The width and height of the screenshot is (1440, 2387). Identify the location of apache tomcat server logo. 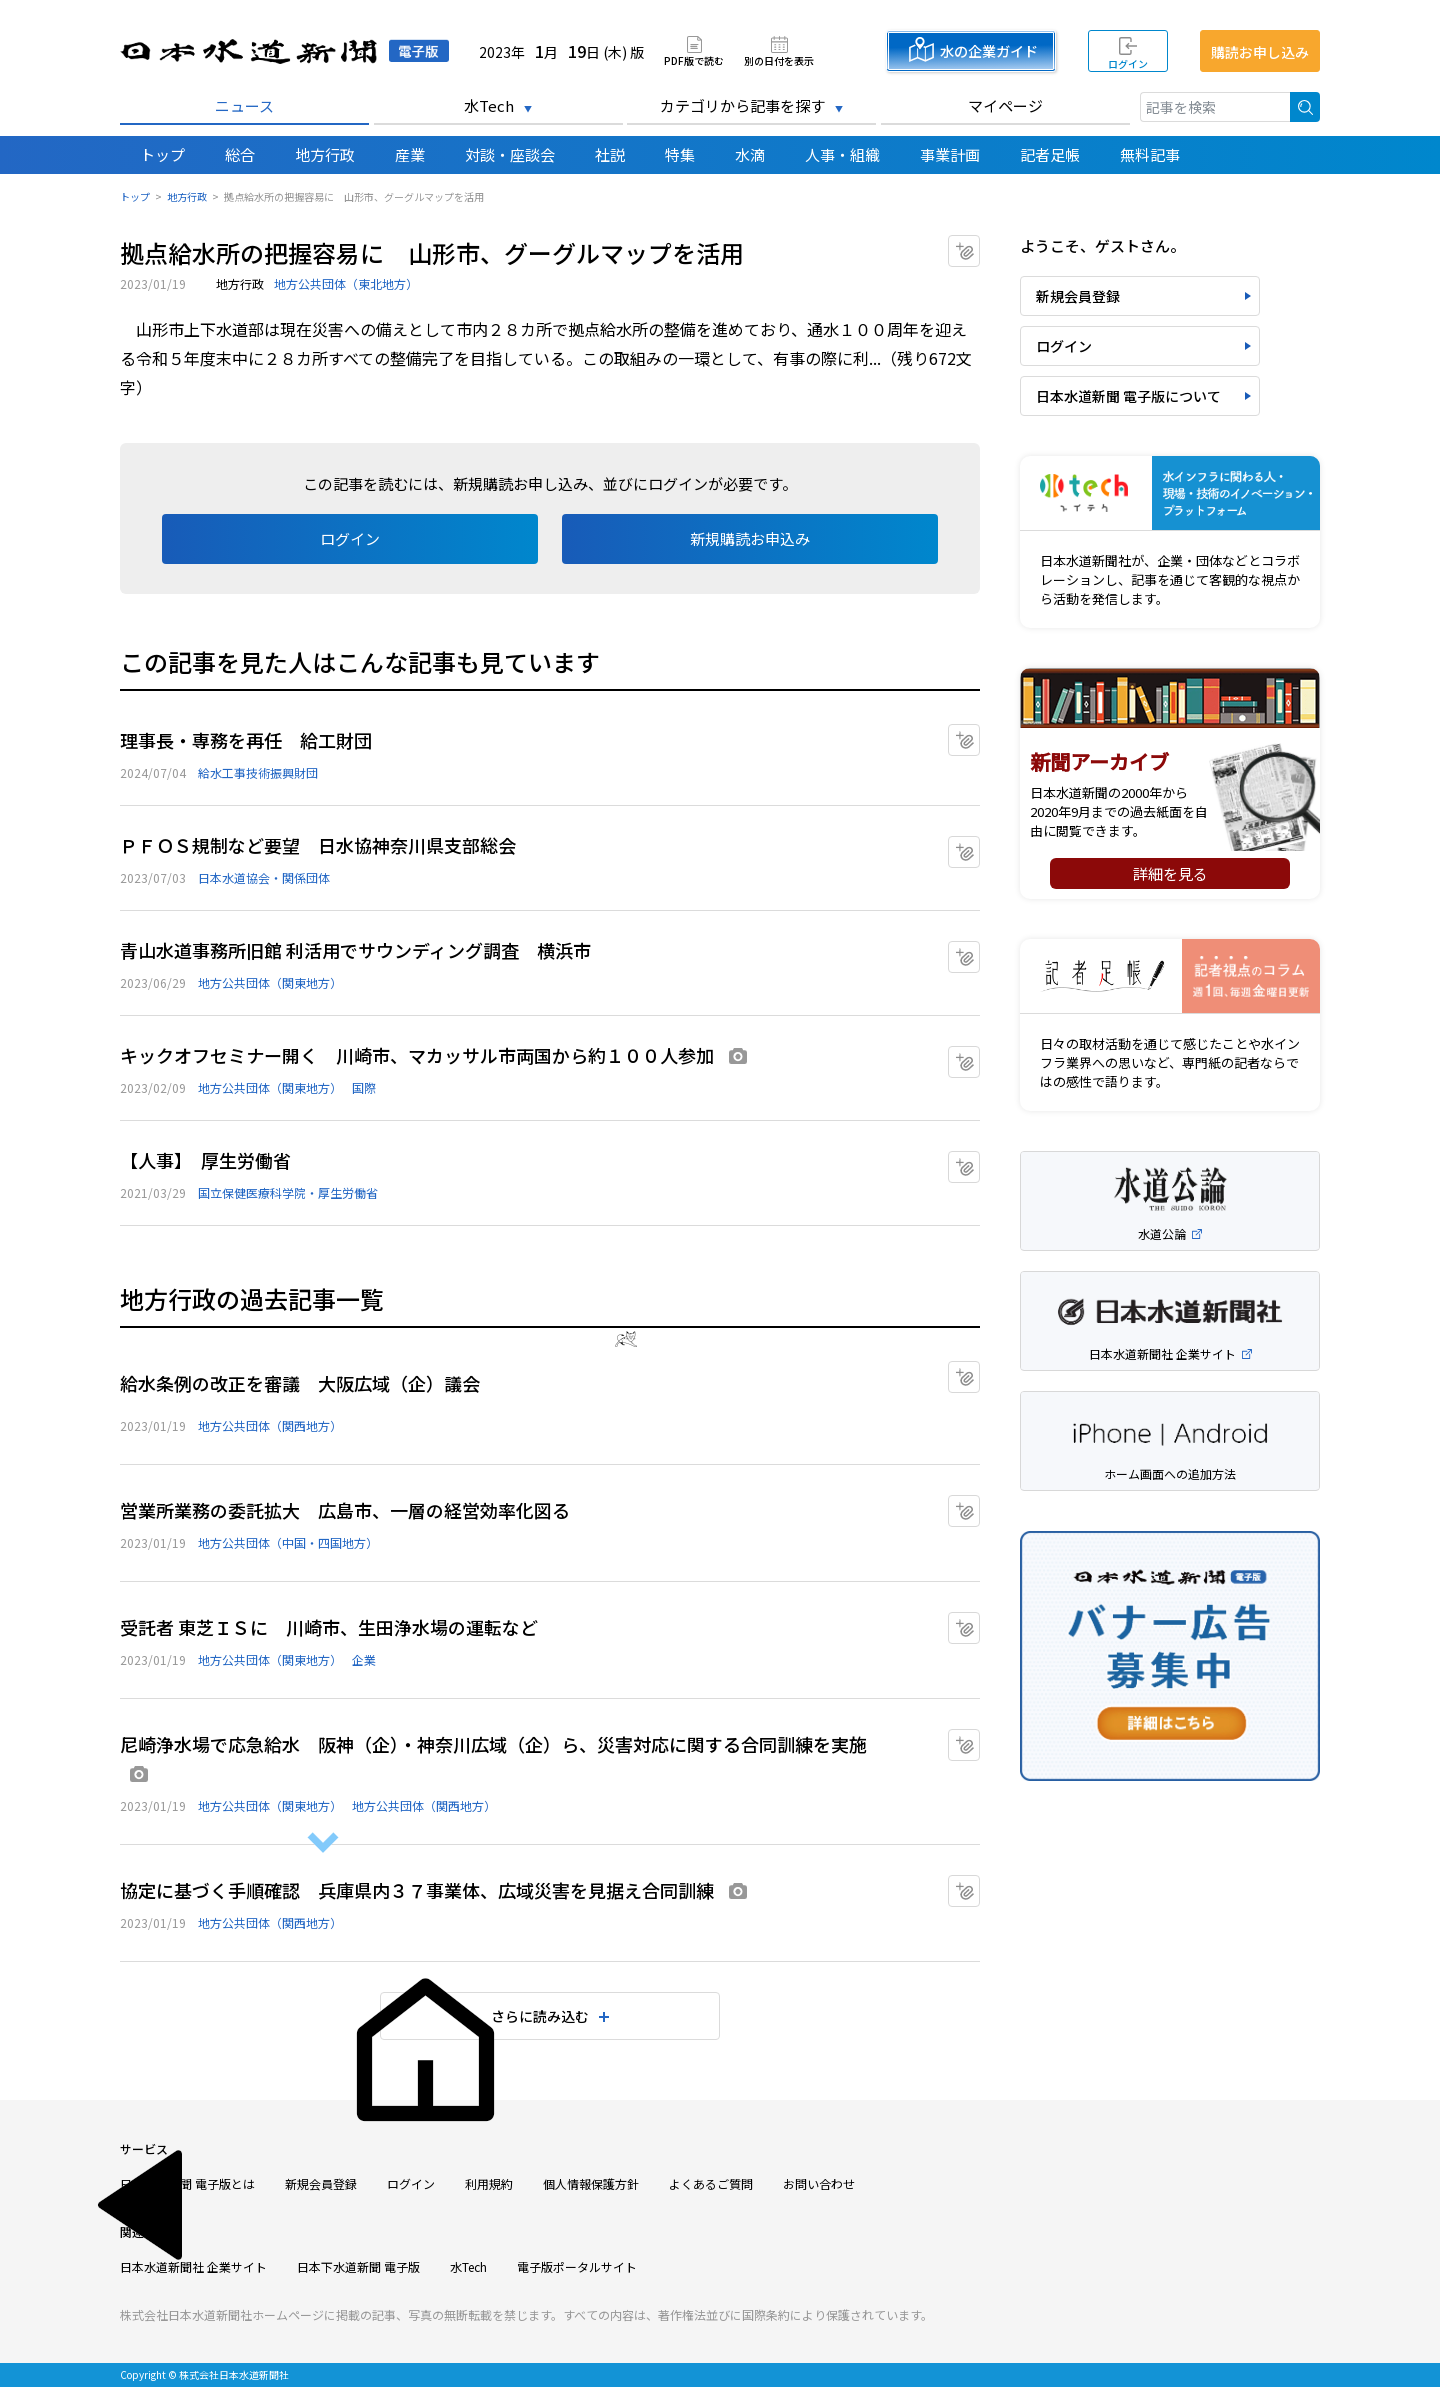
(626, 1339).